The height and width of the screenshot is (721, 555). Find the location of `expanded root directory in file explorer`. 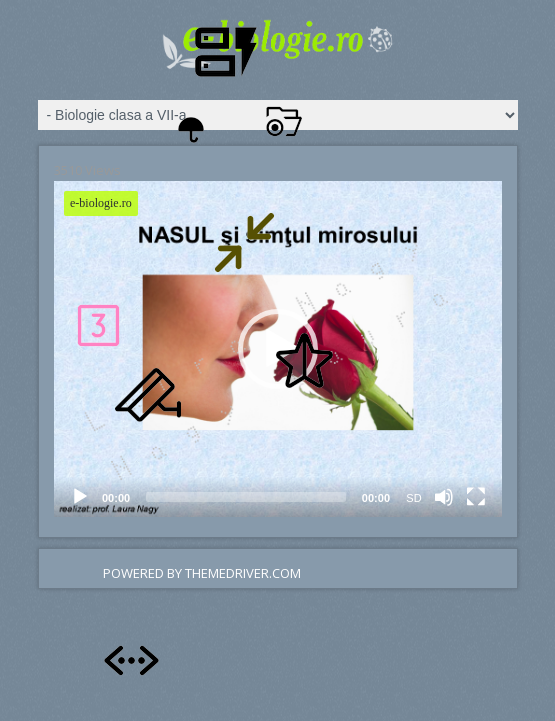

expanded root directory in file explorer is located at coordinates (283, 121).